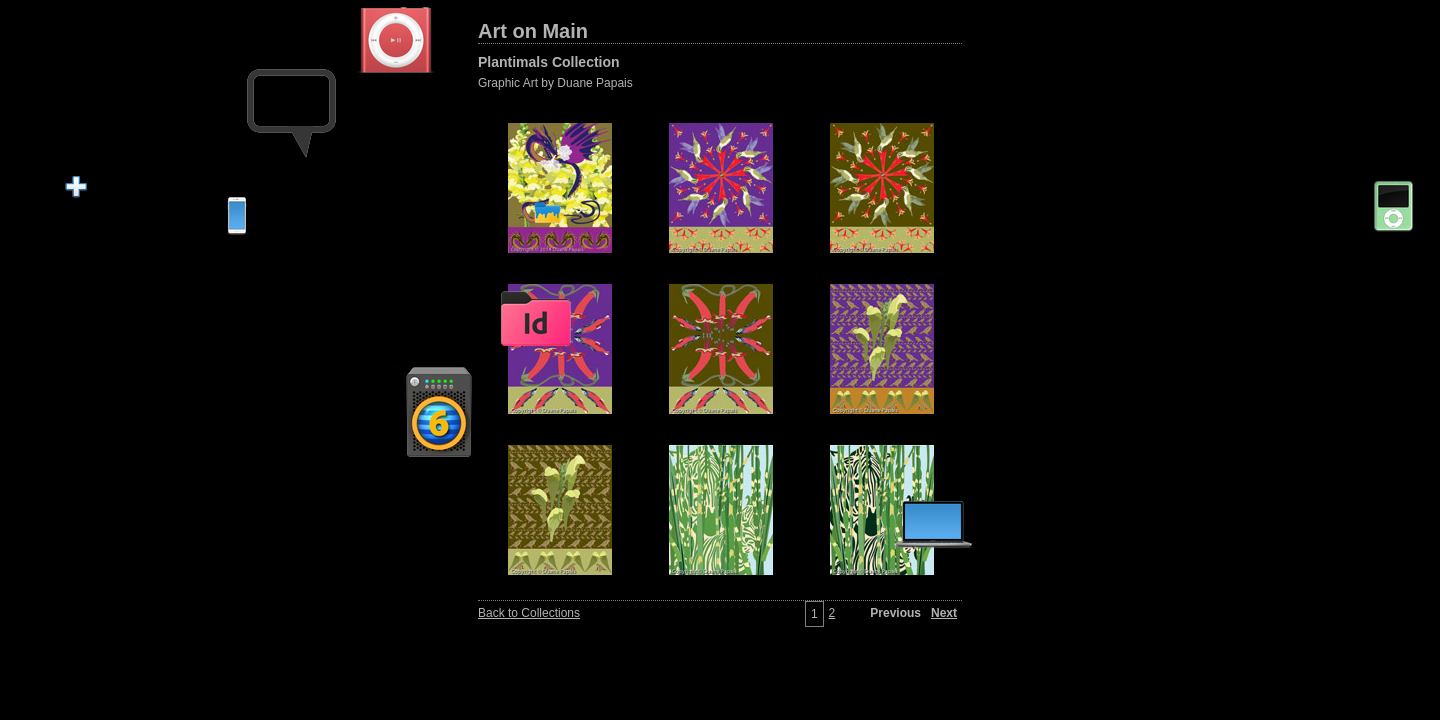  I want to click on create a new folder, so click(56, 166).